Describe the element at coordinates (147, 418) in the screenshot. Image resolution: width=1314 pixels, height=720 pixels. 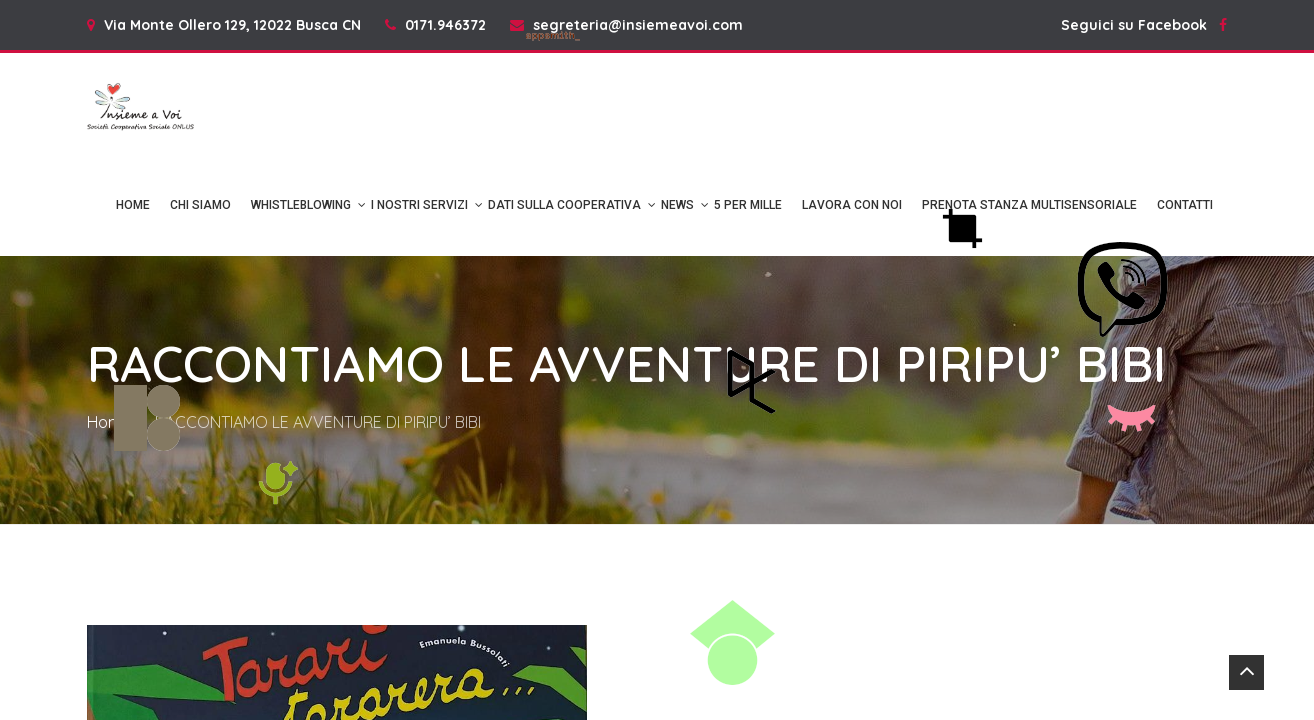
I see `icons8 logo` at that location.